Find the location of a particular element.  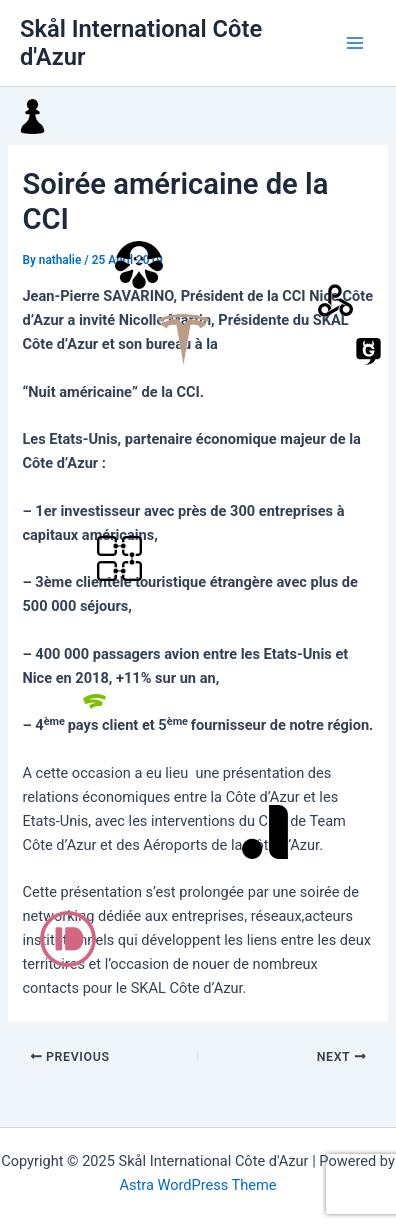

link to GNU Social profile is located at coordinates (368, 351).